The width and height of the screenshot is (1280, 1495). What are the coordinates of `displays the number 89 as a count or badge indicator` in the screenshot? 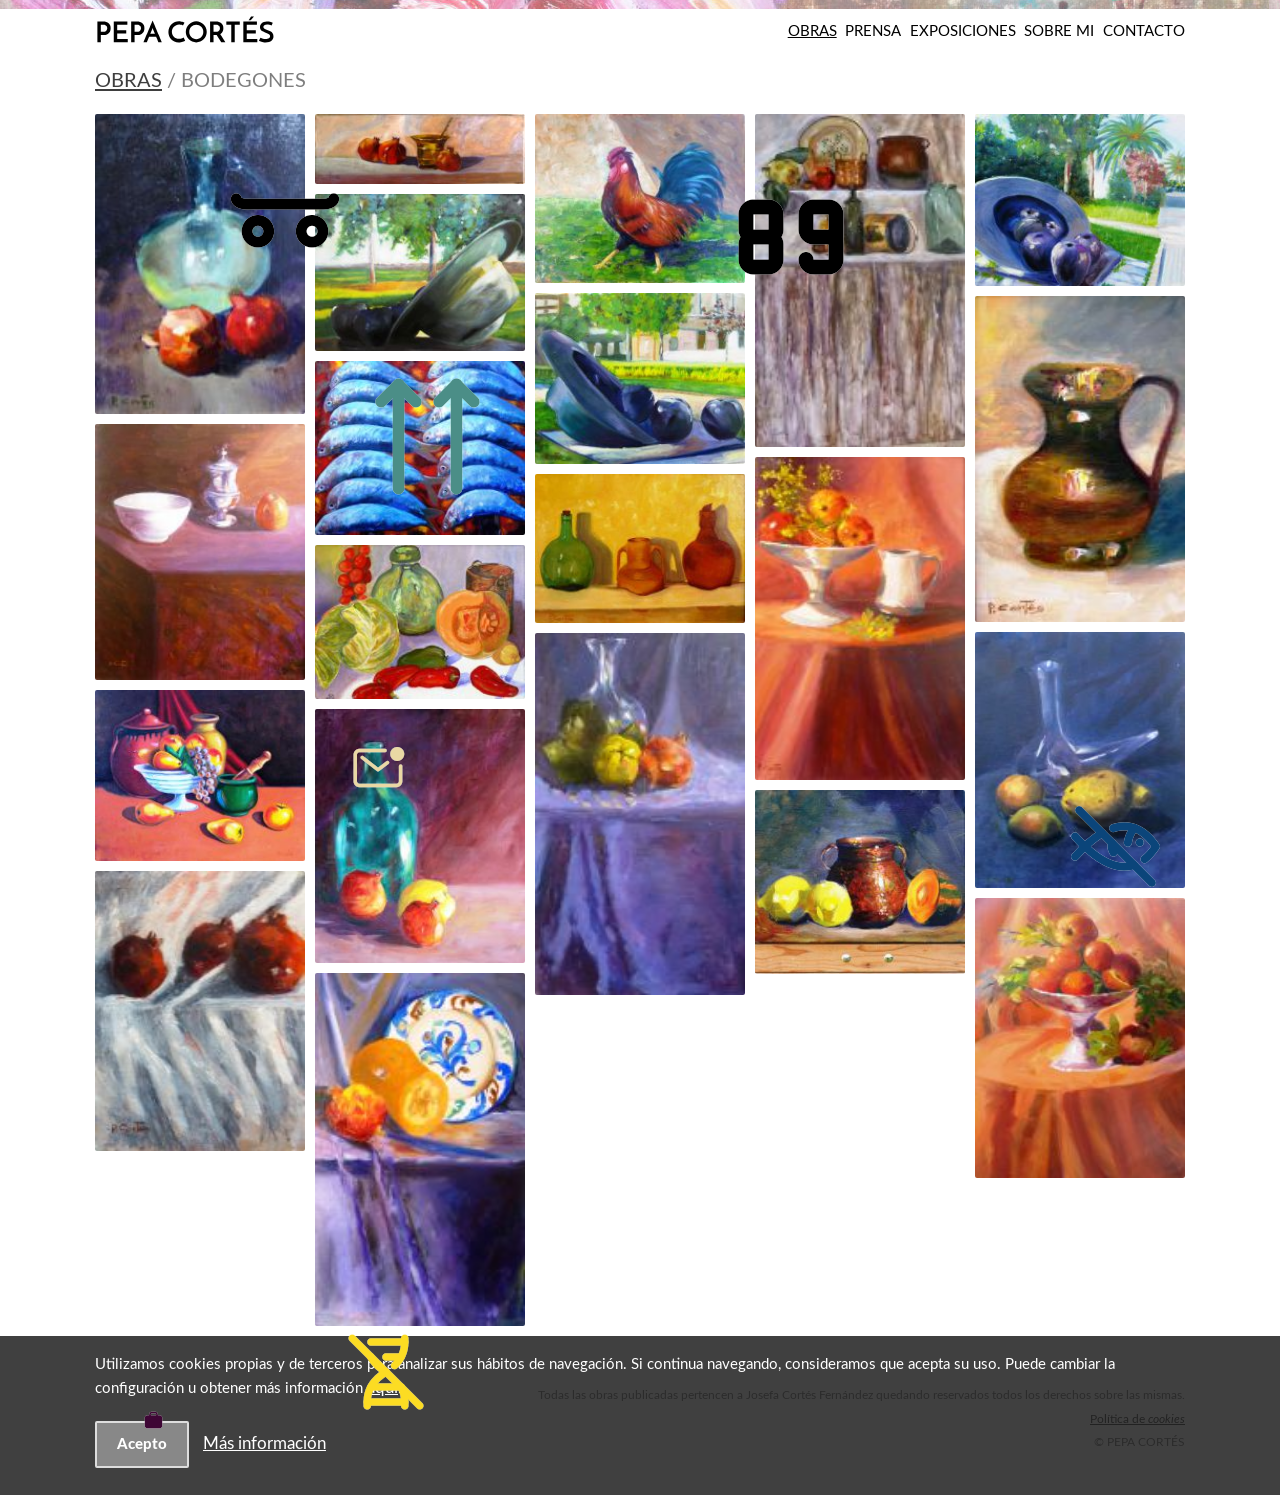 It's located at (791, 237).